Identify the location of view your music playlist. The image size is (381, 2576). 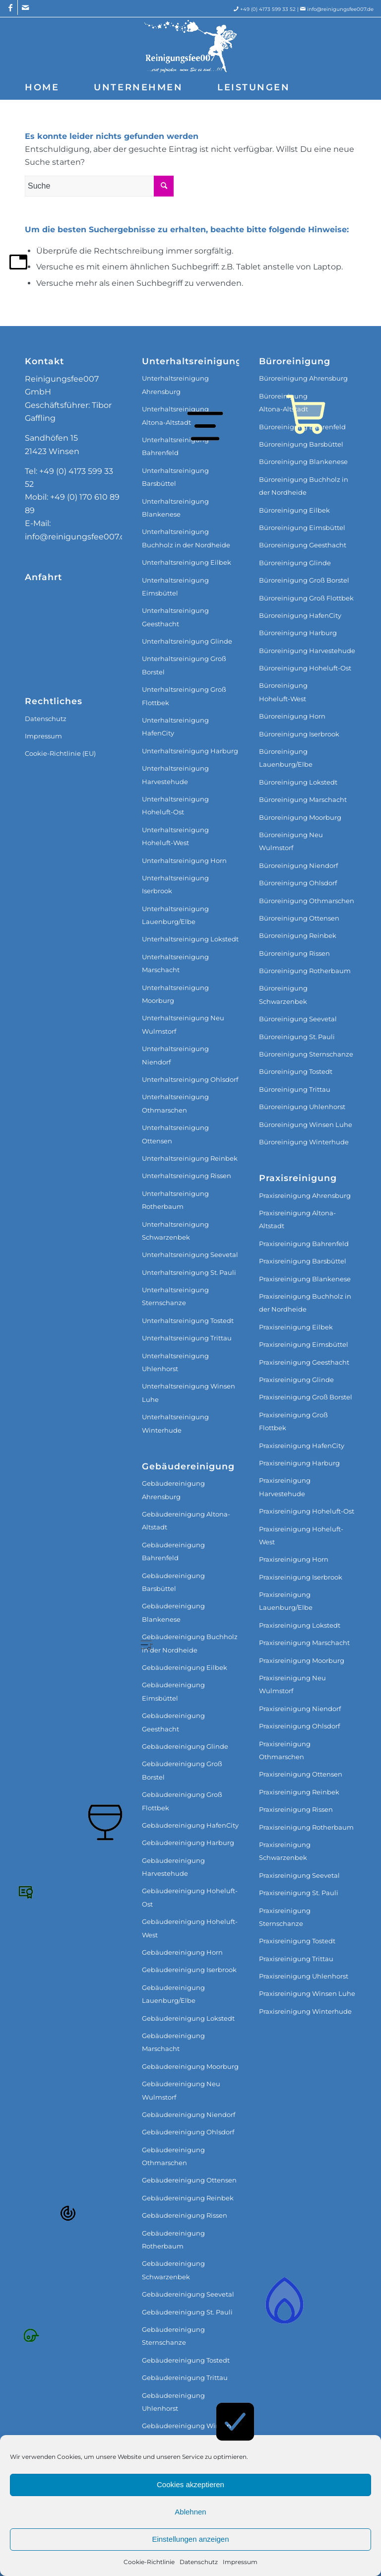
(146, 1645).